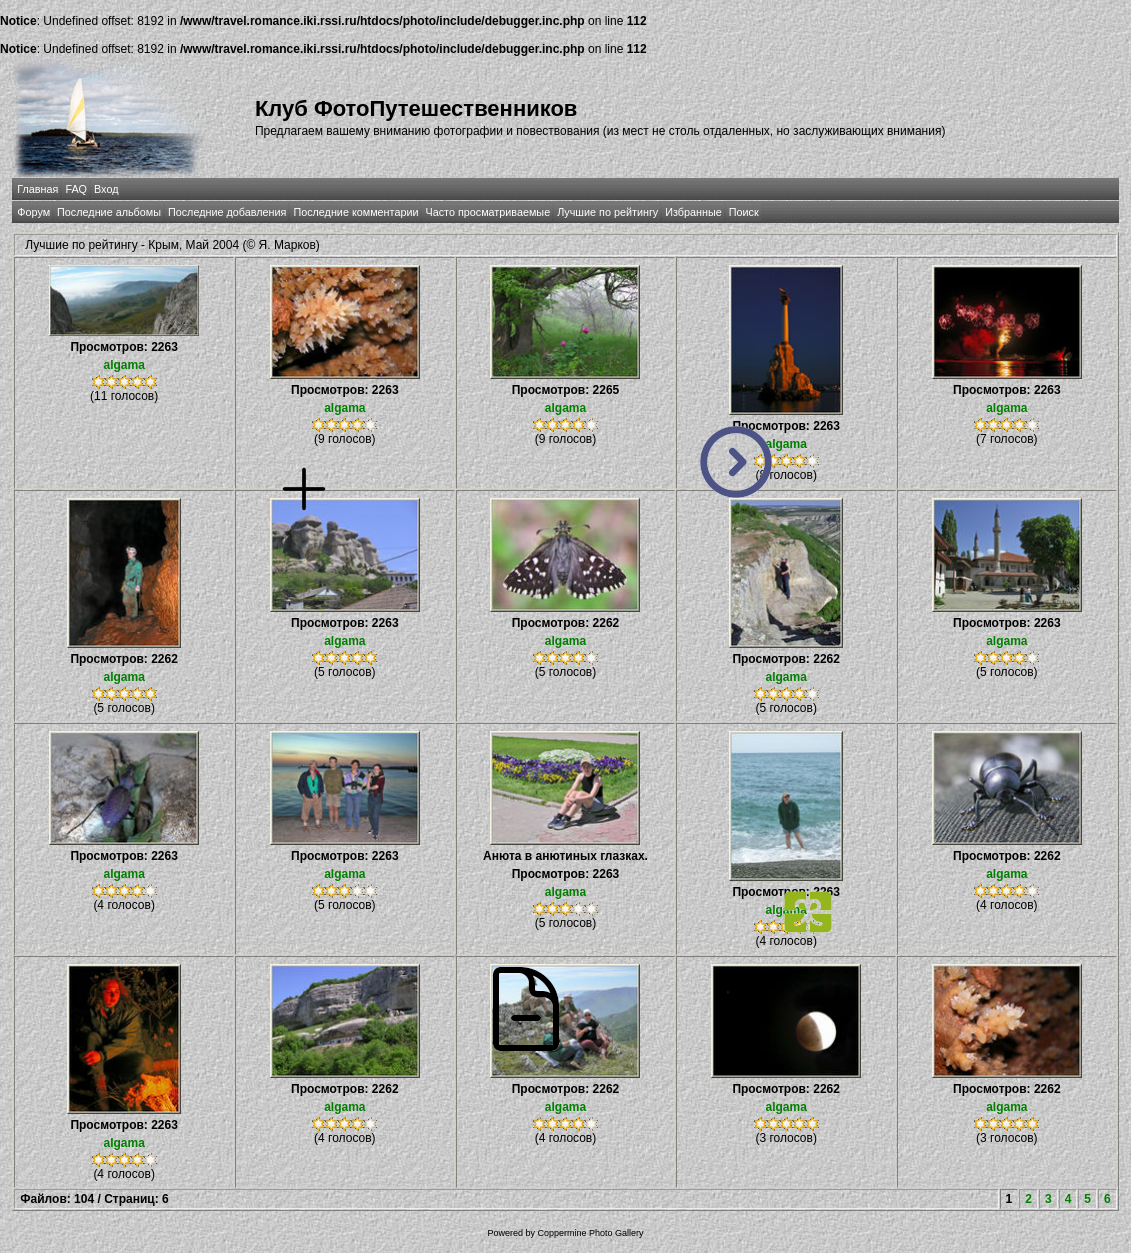  What do you see at coordinates (808, 912) in the screenshot?
I see `view or redeem a gift` at bounding box center [808, 912].